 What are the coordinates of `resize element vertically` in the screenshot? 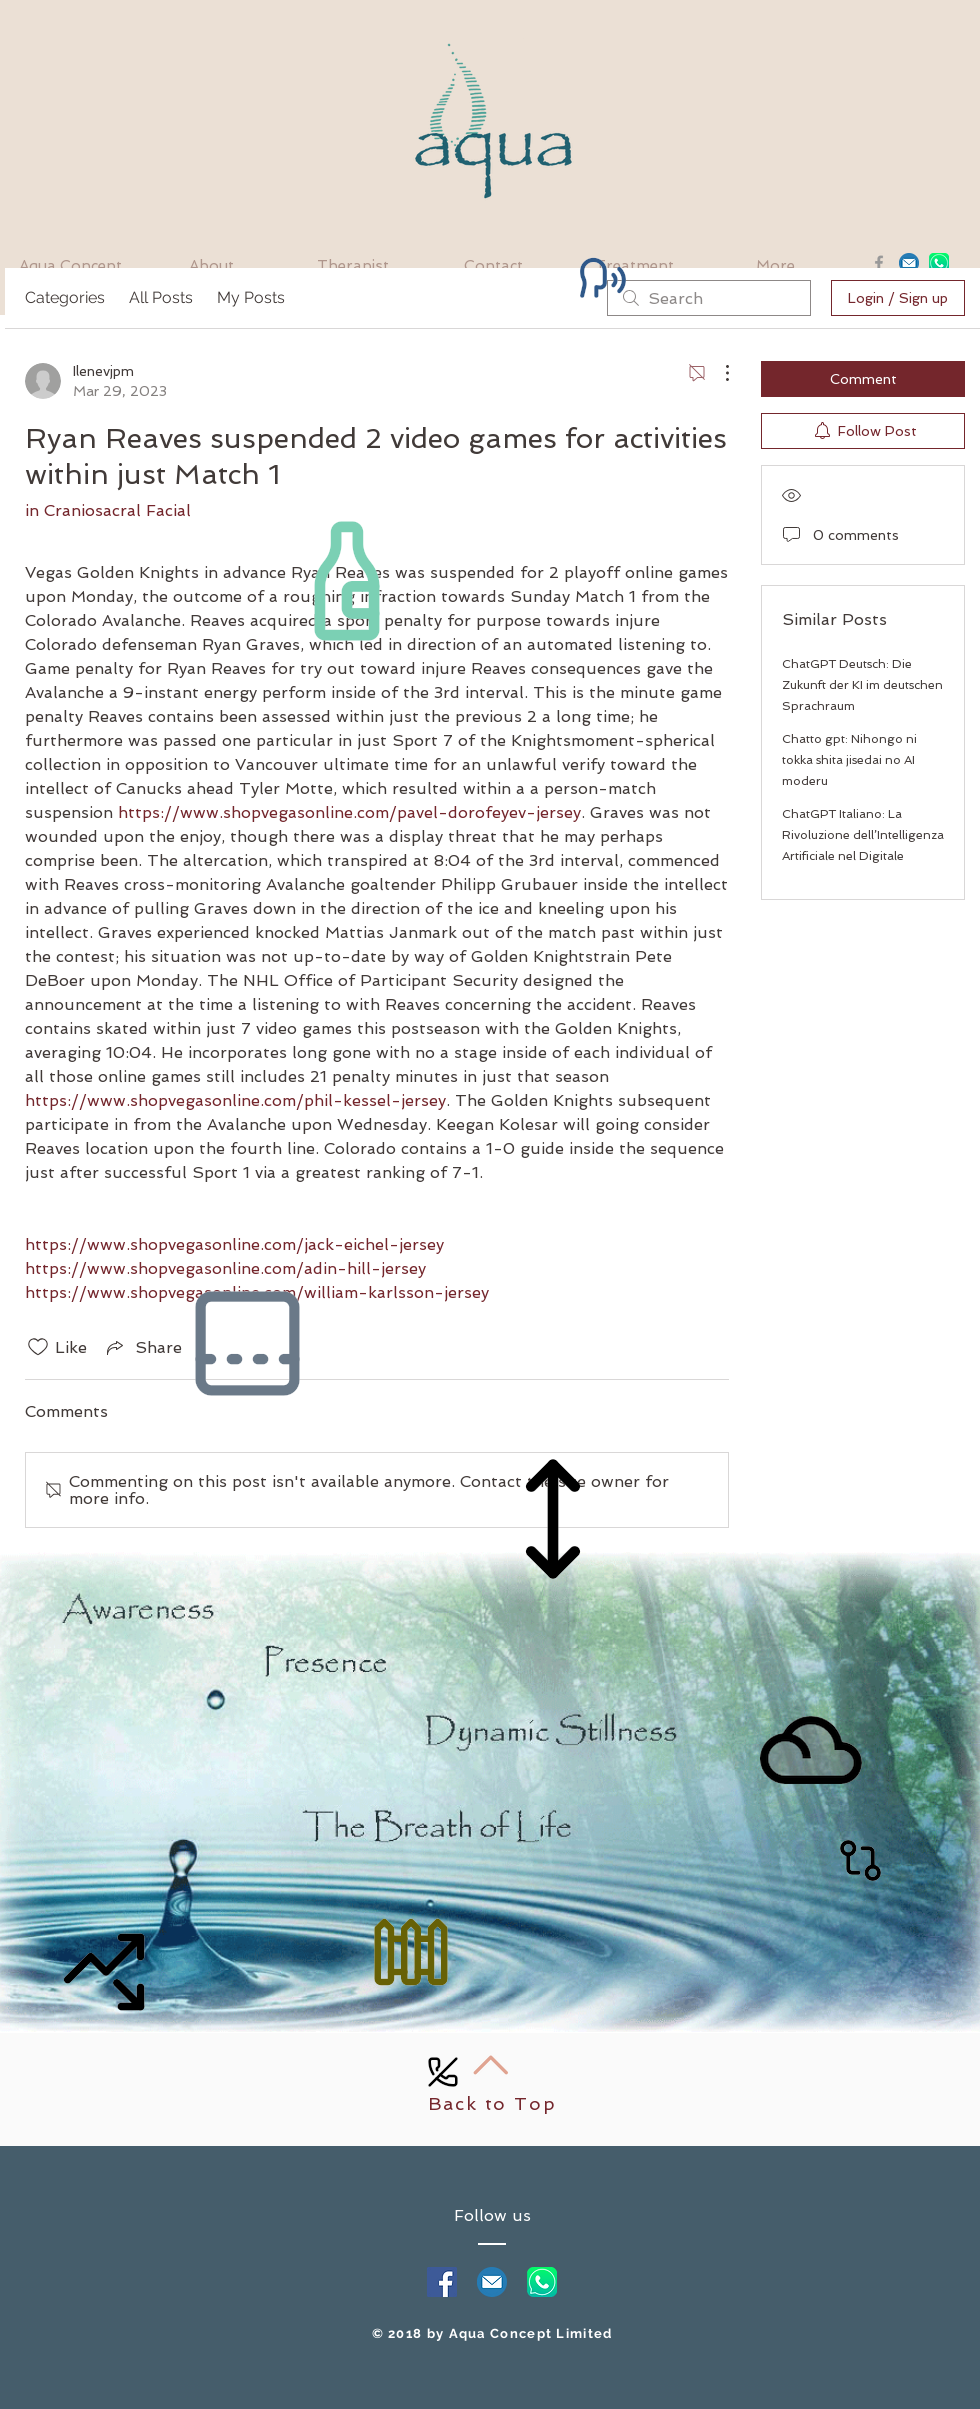 It's located at (553, 1519).